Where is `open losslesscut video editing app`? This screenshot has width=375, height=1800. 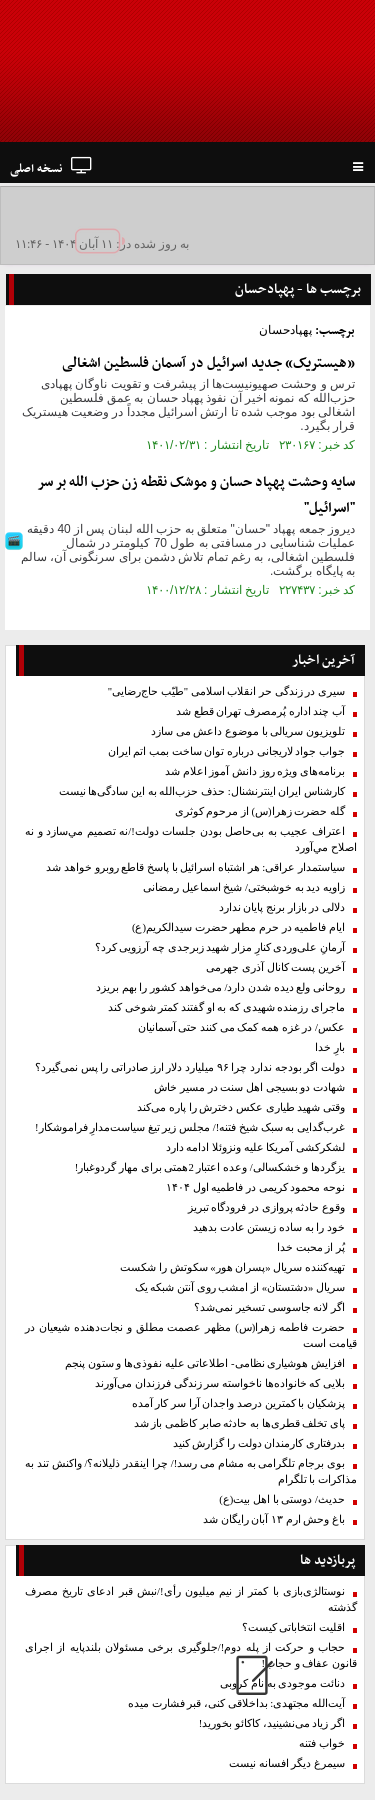
open losslesscut video editing app is located at coordinates (14, 541).